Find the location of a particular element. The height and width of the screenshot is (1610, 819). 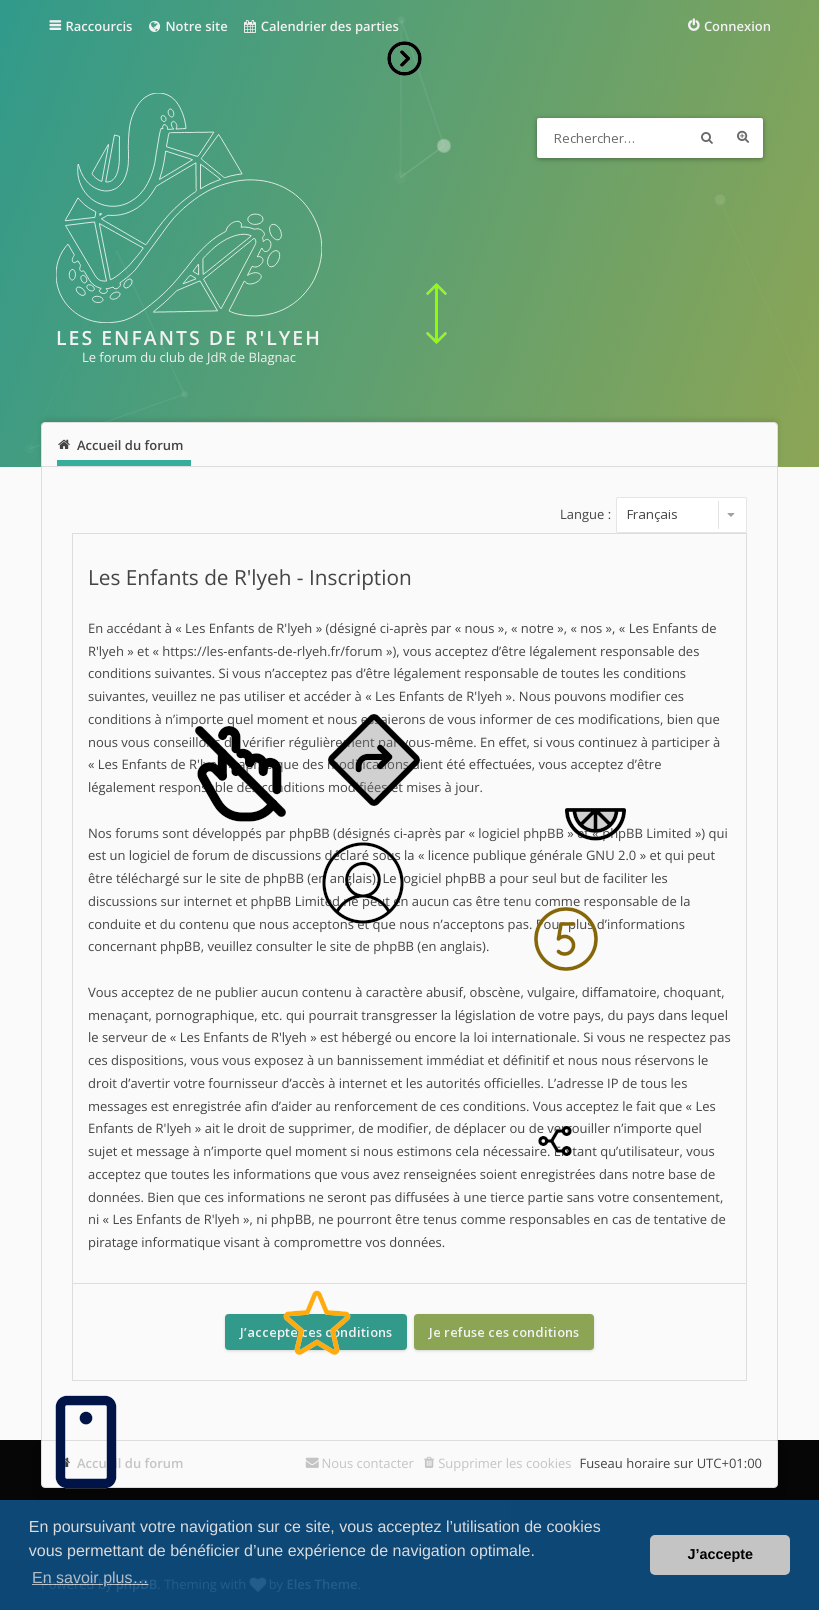

touch interaction disabled is located at coordinates (240, 771).